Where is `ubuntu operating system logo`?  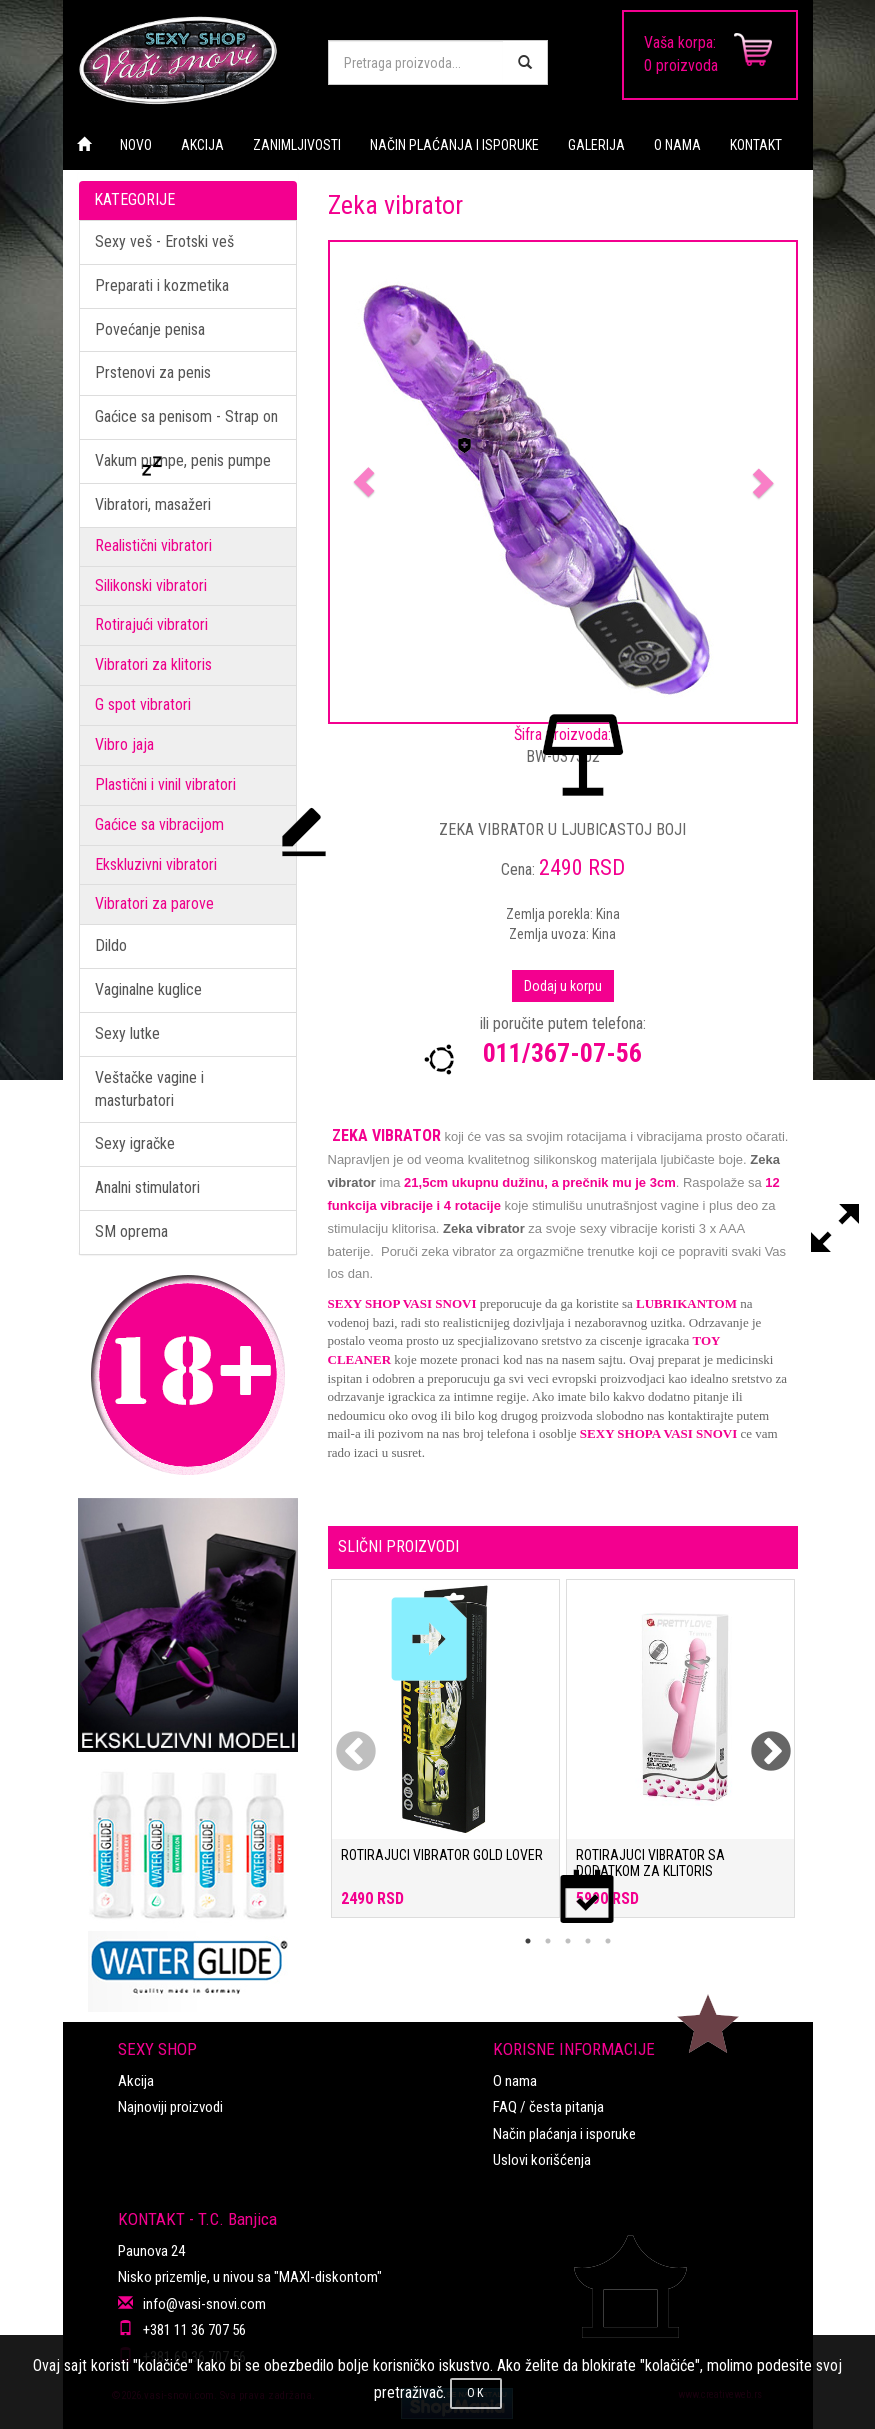 ubuntu operating system logo is located at coordinates (441, 1059).